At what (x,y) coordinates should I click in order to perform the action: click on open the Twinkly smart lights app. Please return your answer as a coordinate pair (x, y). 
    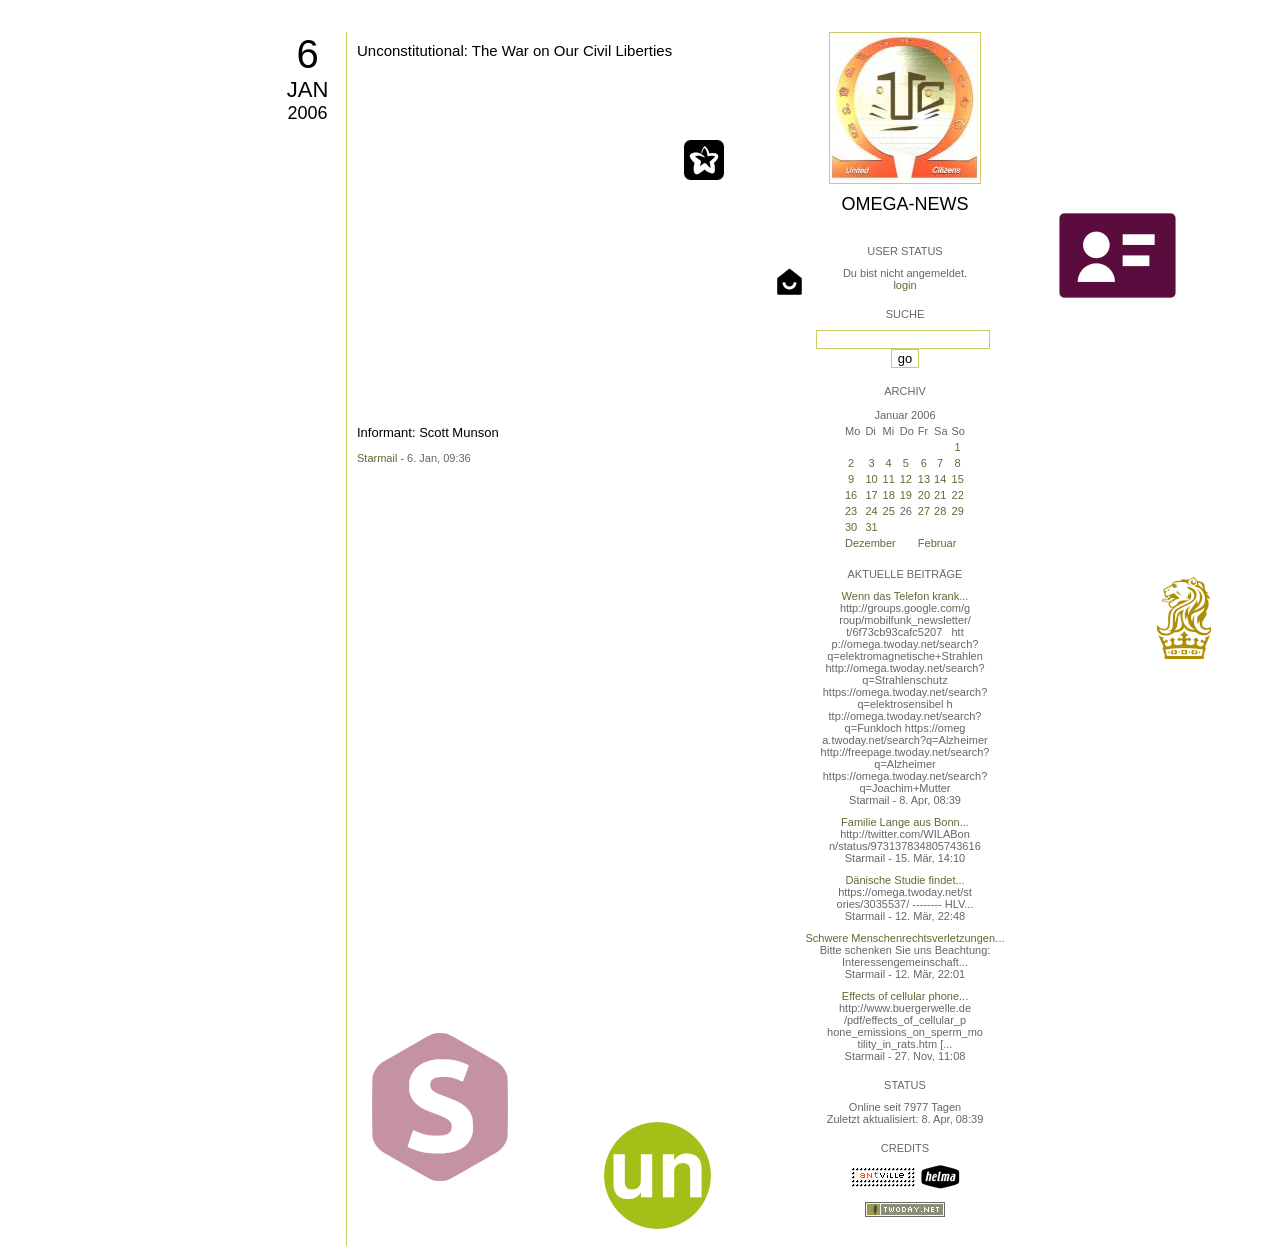
    Looking at the image, I should click on (704, 160).